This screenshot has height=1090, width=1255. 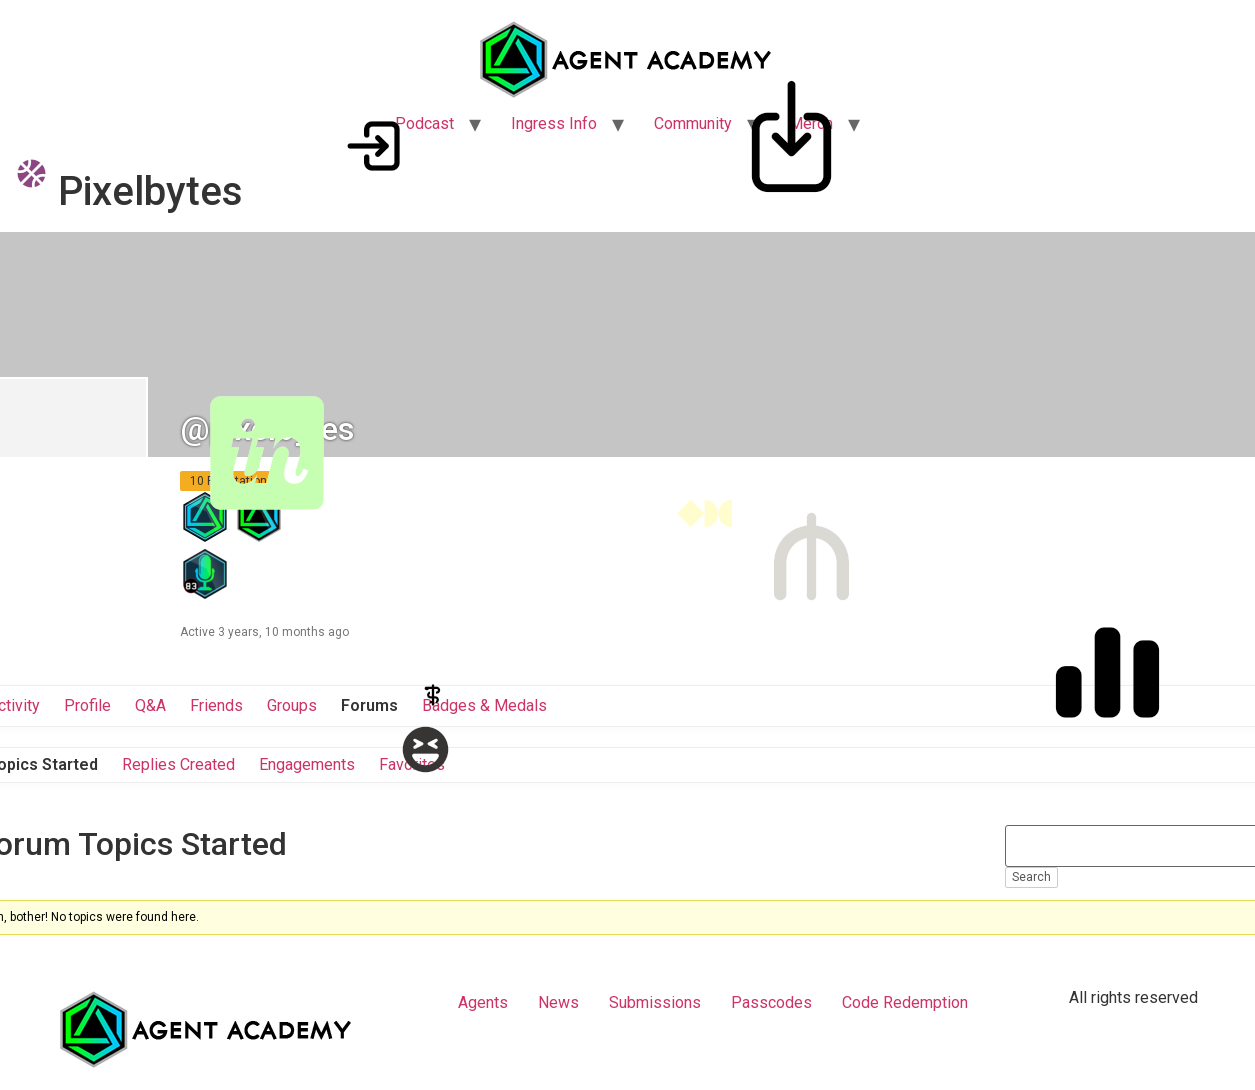 I want to click on view analytics or statistics, so click(x=1107, y=672).